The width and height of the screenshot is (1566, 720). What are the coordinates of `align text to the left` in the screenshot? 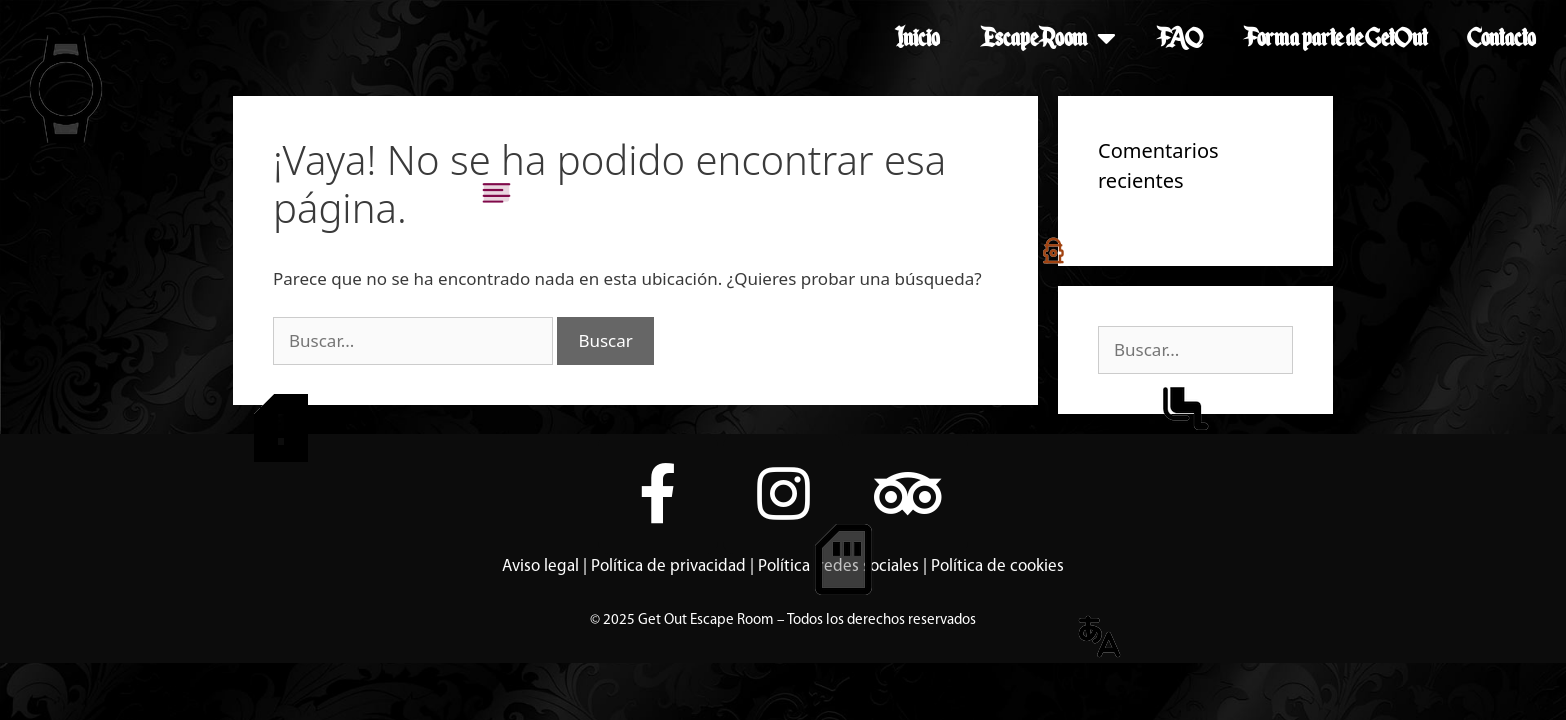 It's located at (496, 193).